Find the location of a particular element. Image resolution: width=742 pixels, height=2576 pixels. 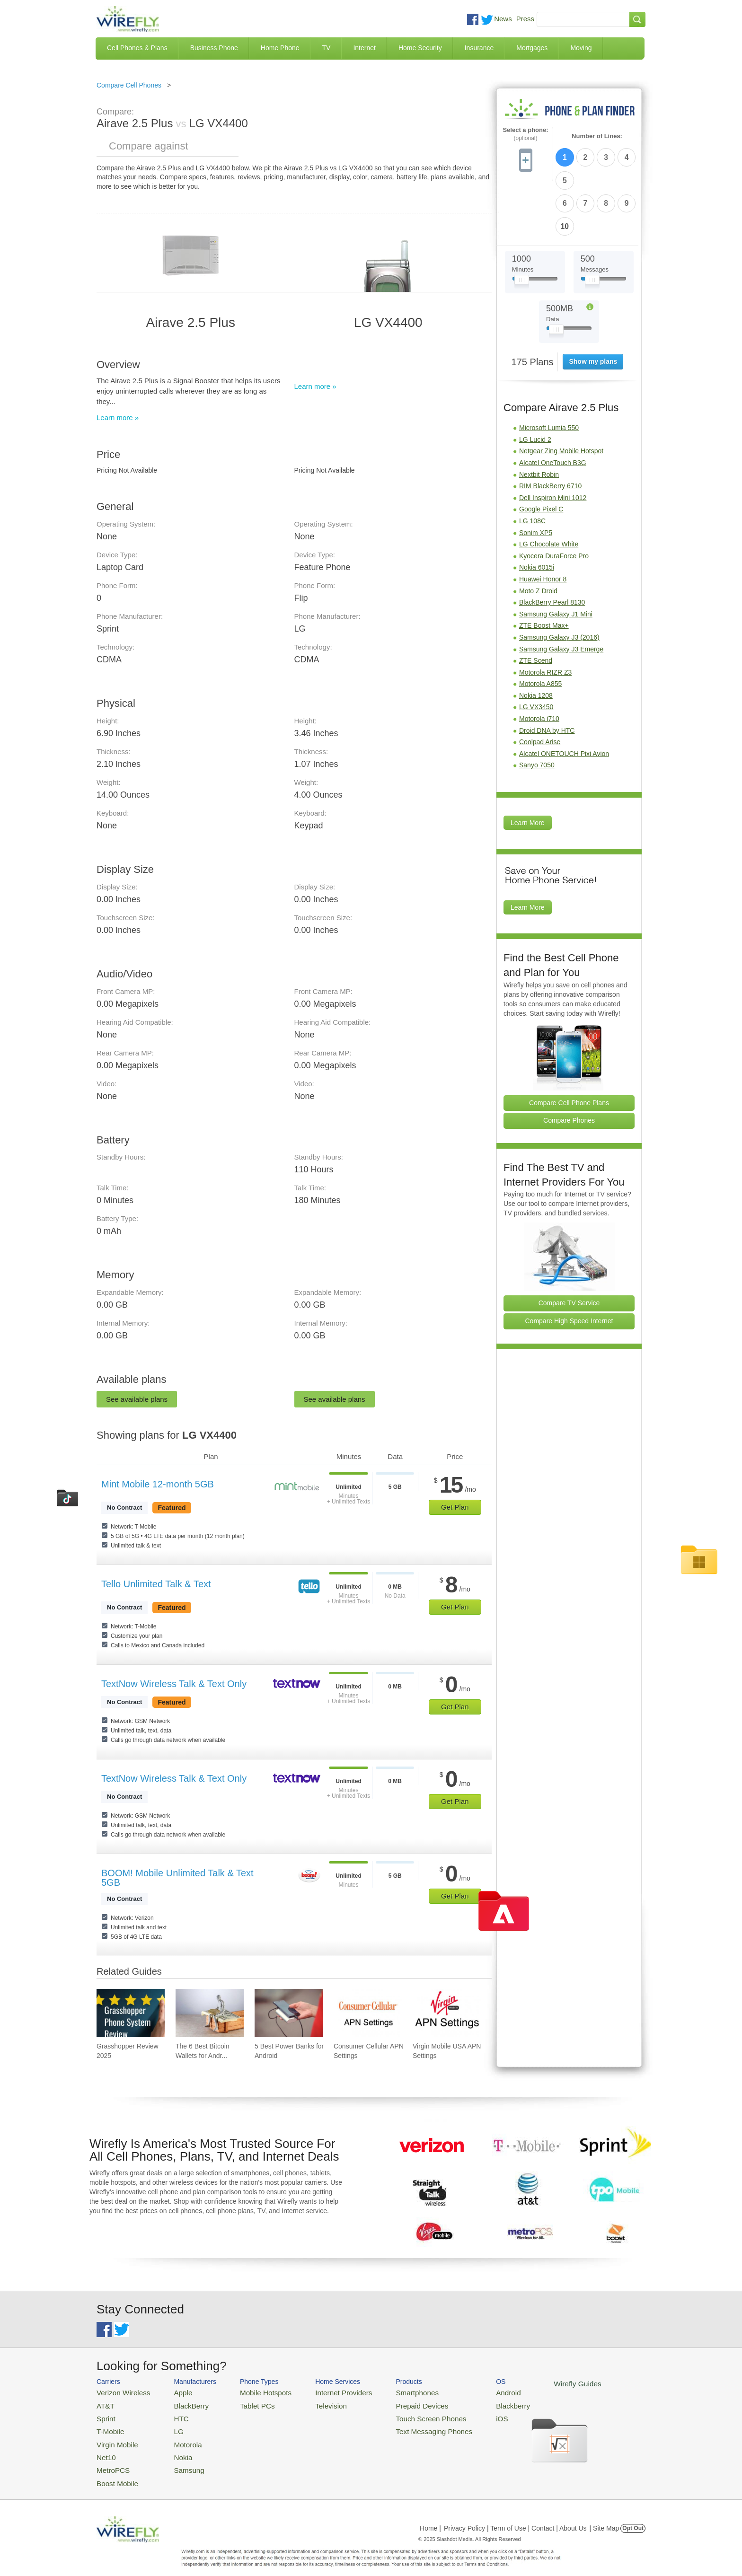

open adobe application files folder is located at coordinates (504, 1912).